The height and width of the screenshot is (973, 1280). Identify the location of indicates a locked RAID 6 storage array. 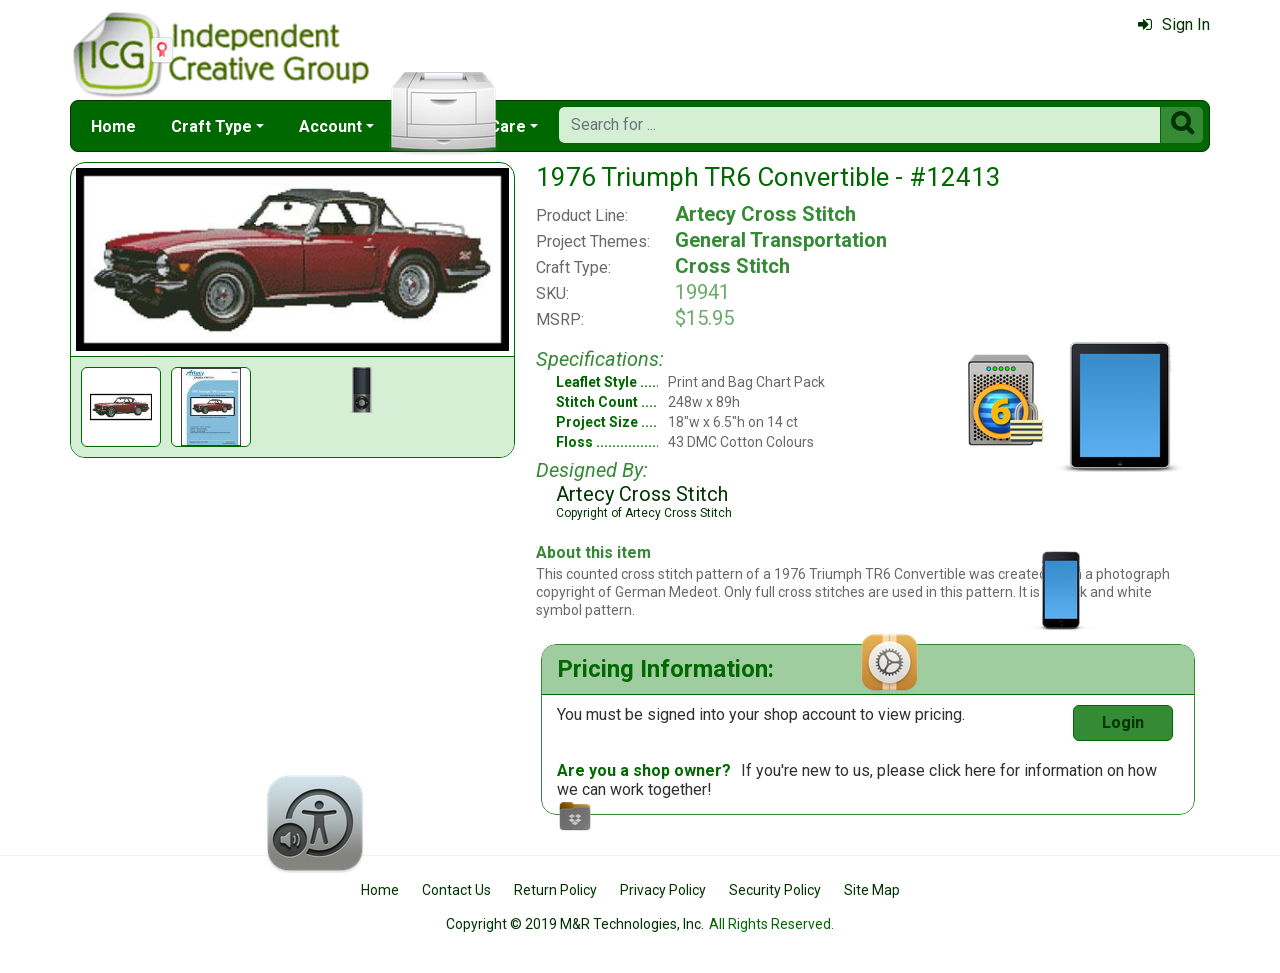
(1001, 400).